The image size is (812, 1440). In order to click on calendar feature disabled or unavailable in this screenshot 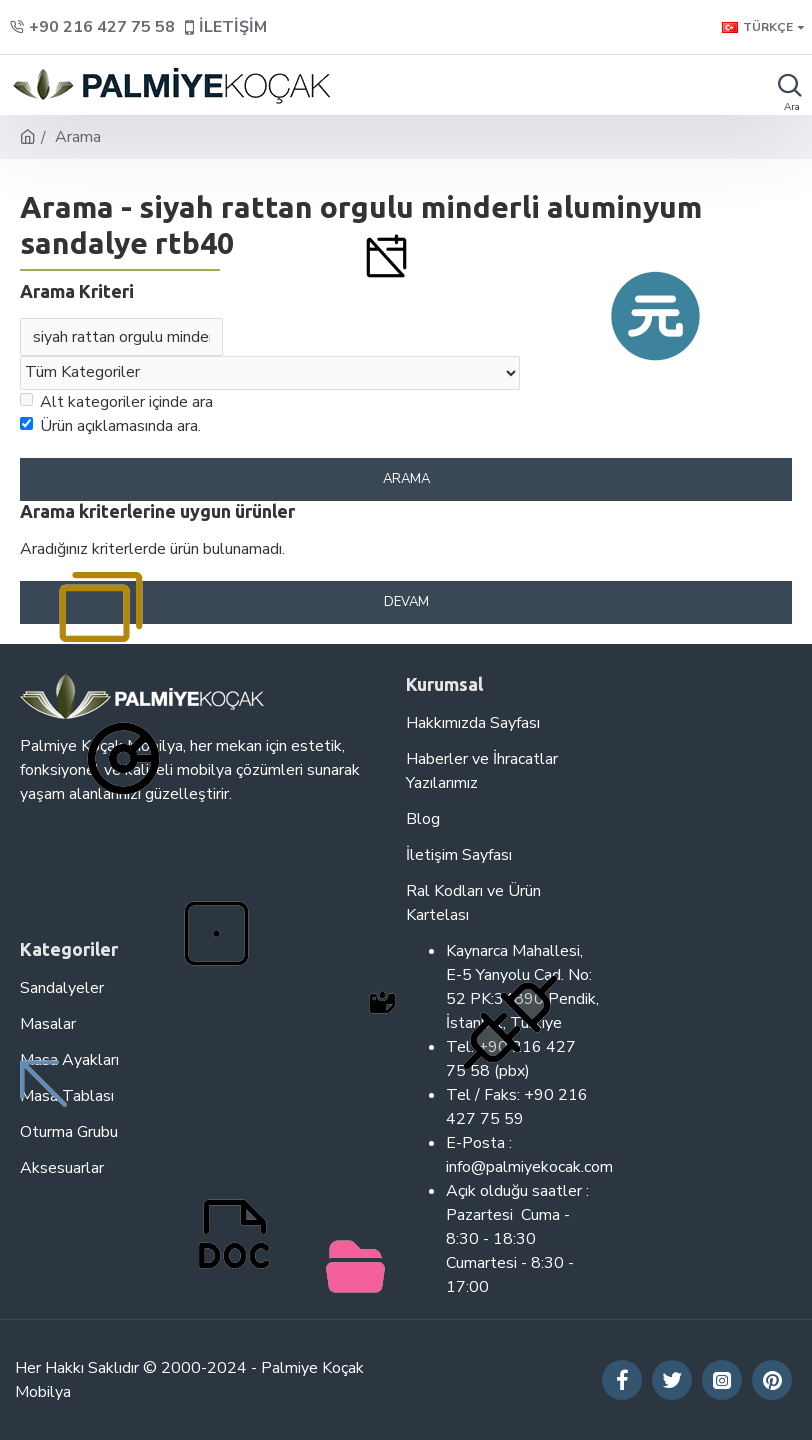, I will do `click(386, 257)`.